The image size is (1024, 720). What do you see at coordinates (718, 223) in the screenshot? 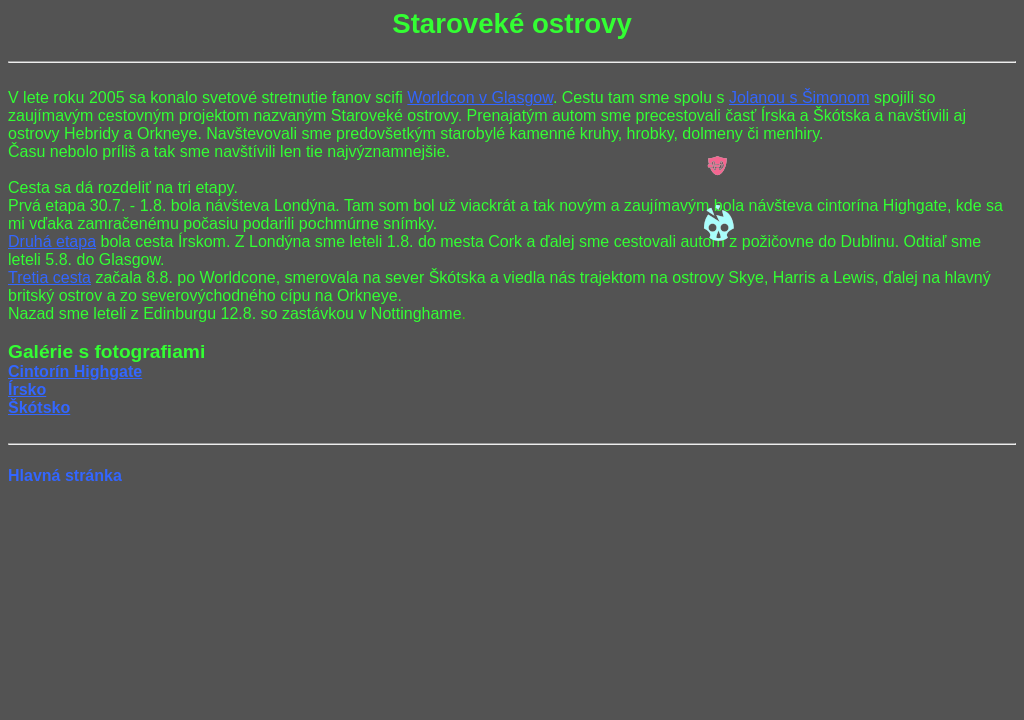
I see `indicates player death or game over state` at bounding box center [718, 223].